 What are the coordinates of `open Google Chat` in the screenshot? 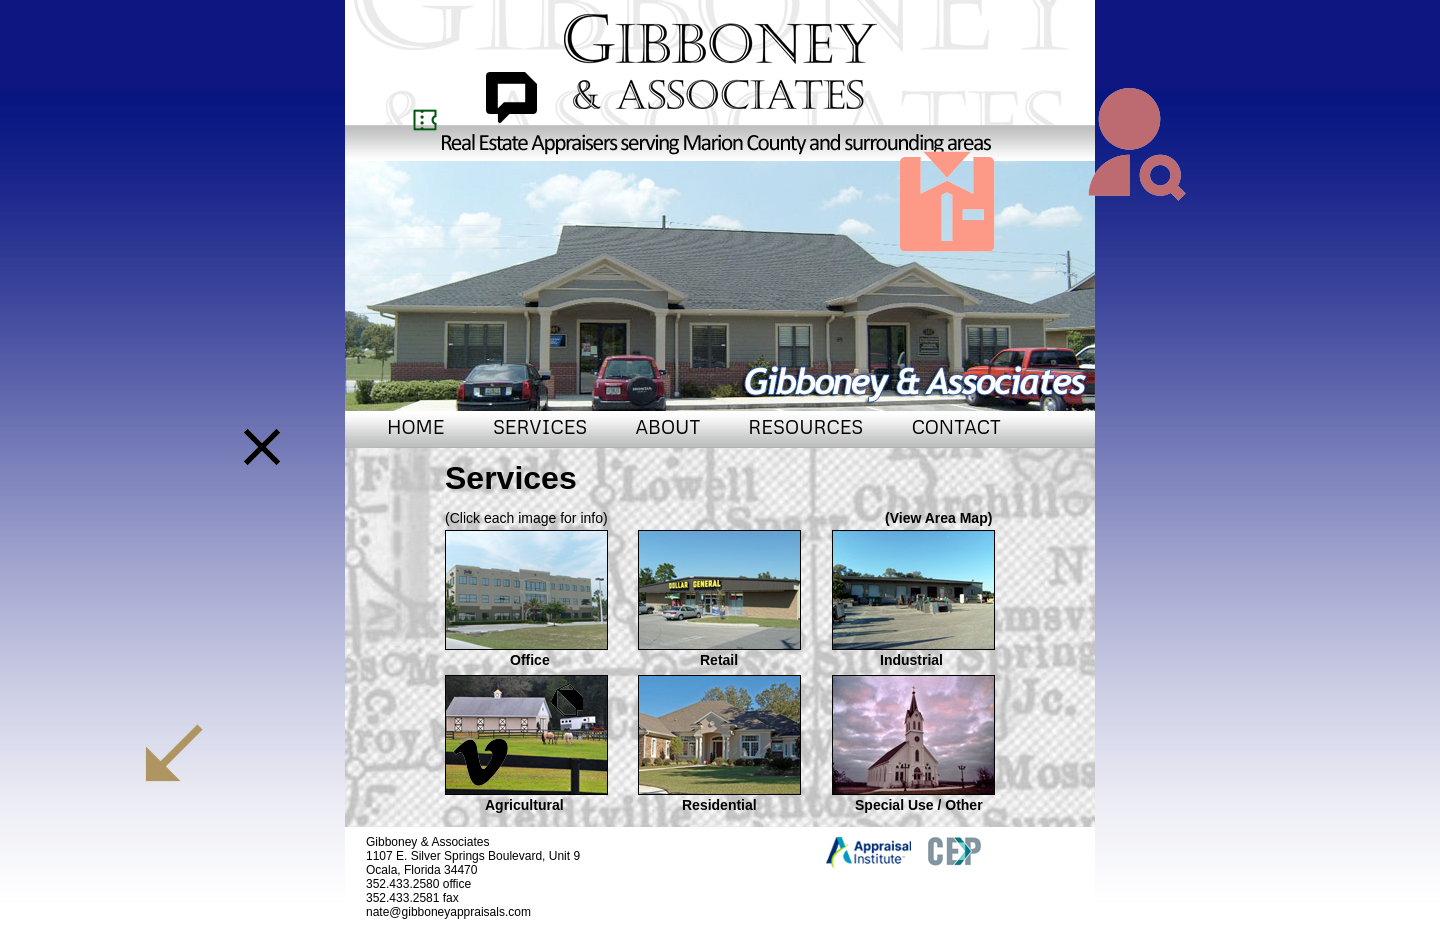 It's located at (511, 97).